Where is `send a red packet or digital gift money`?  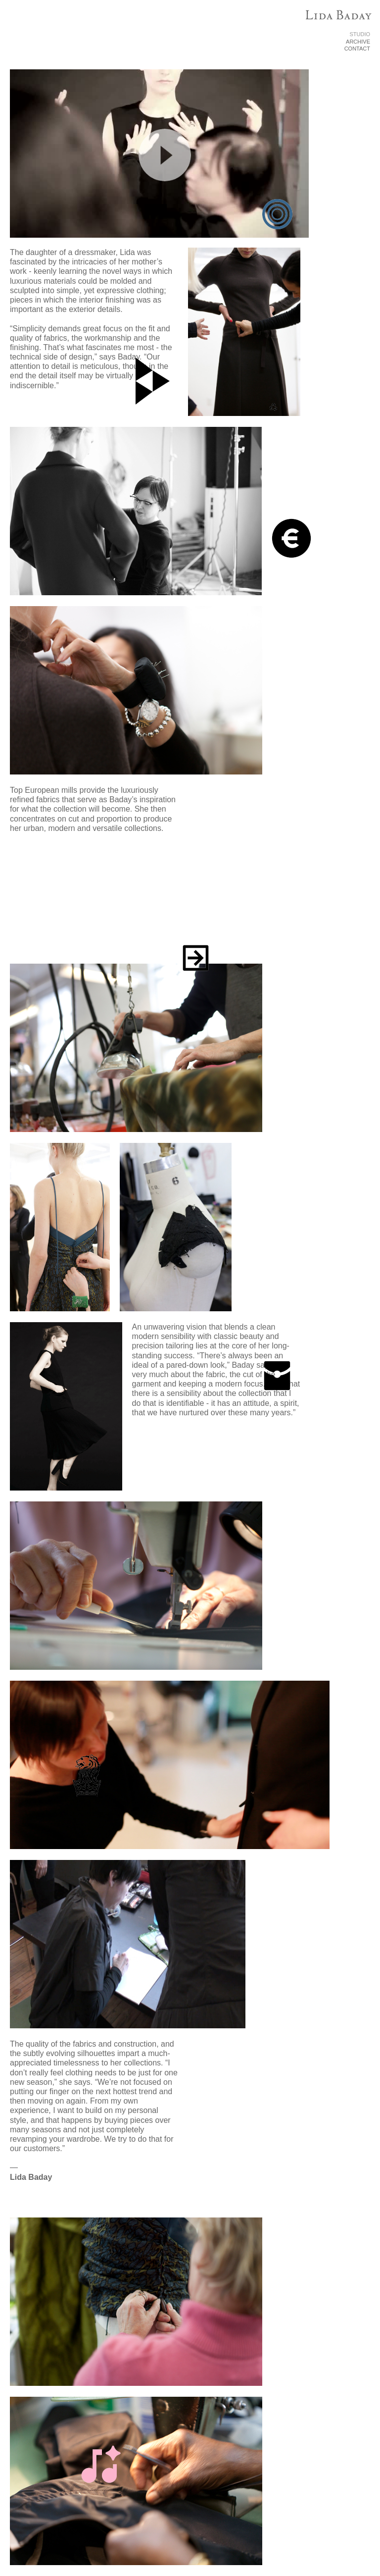 send a red packet or digital gift money is located at coordinates (277, 1376).